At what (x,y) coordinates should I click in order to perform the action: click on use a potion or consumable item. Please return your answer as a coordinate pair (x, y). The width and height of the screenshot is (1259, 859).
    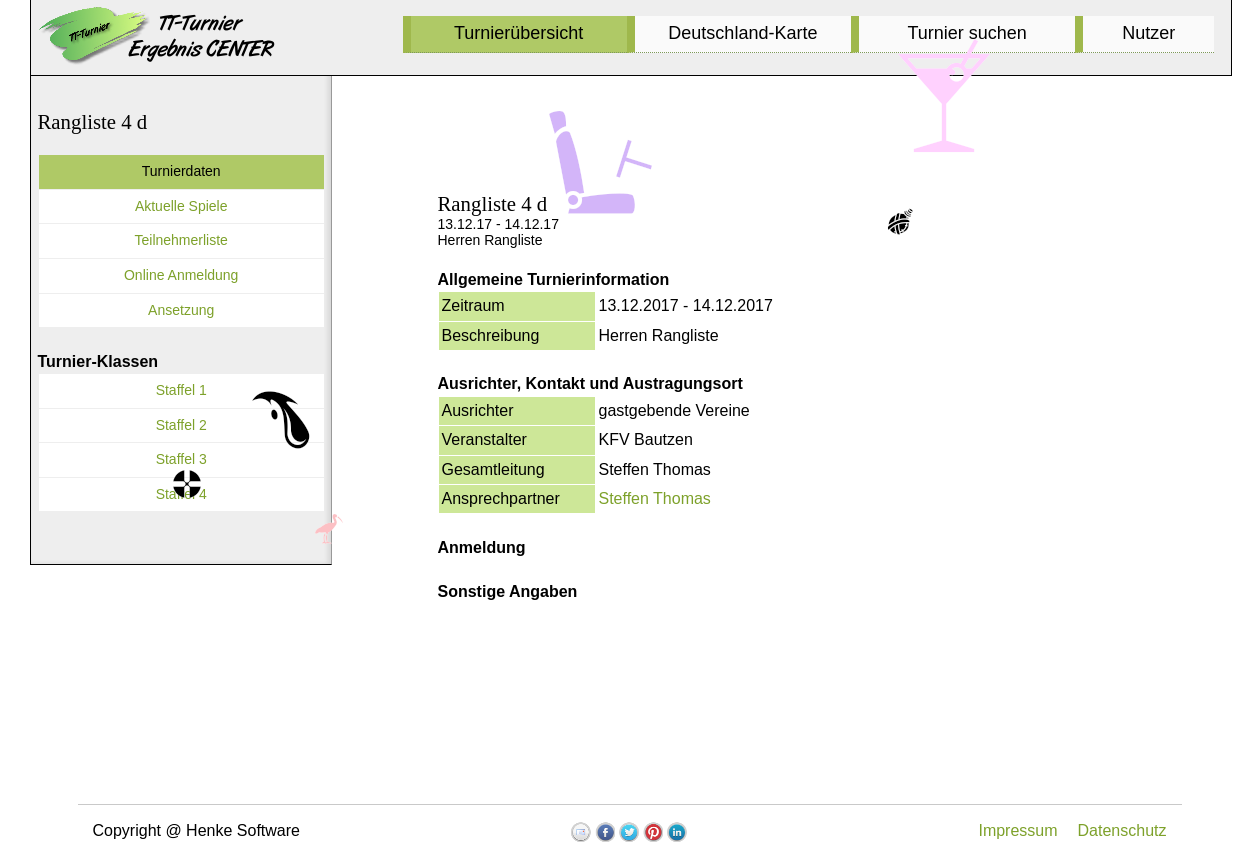
    Looking at the image, I should click on (900, 221).